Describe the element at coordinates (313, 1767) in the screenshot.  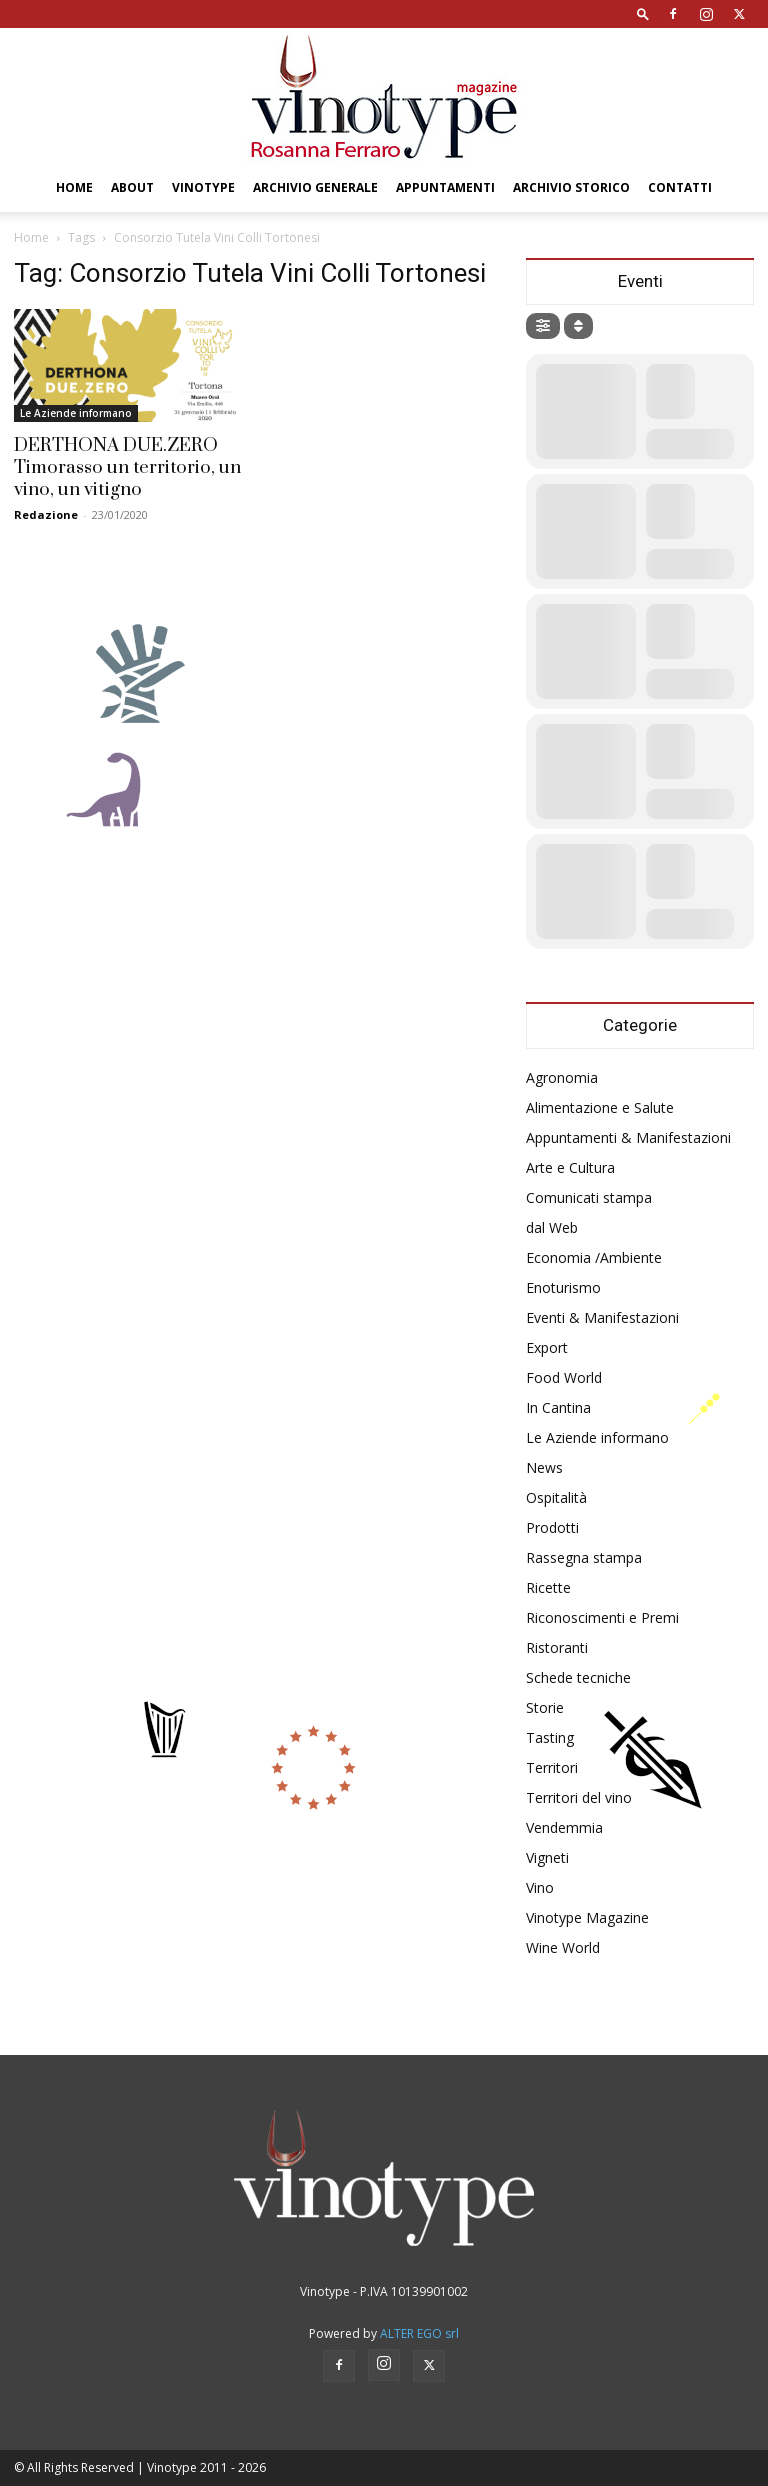
I see `select european union as region or country` at that location.